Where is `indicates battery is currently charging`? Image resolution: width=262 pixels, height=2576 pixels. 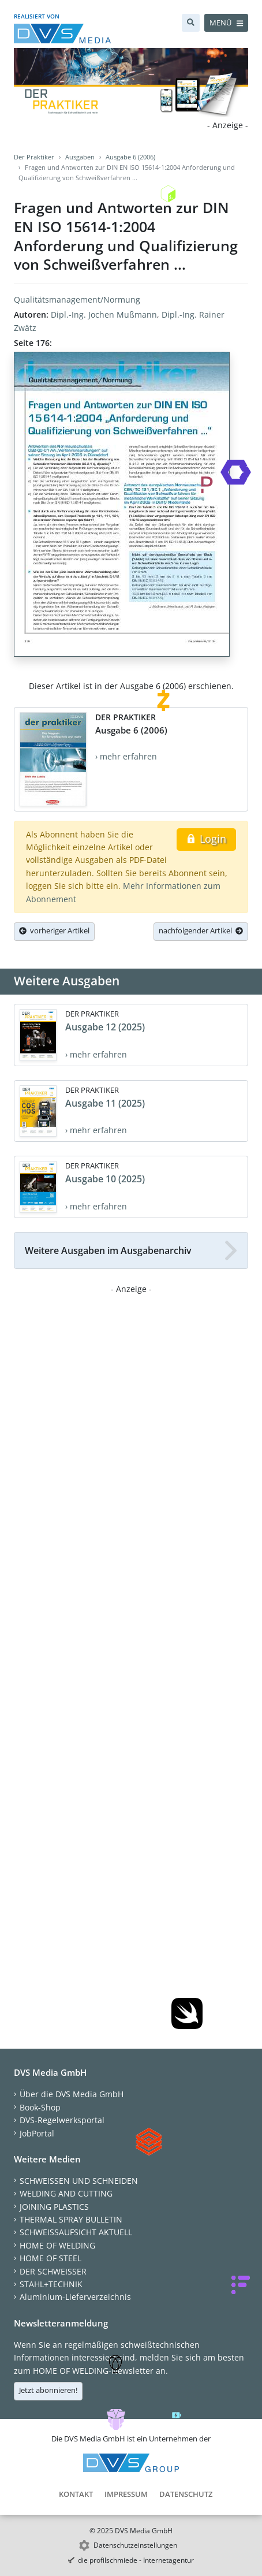
indicates battery is currently charging is located at coordinates (176, 2415).